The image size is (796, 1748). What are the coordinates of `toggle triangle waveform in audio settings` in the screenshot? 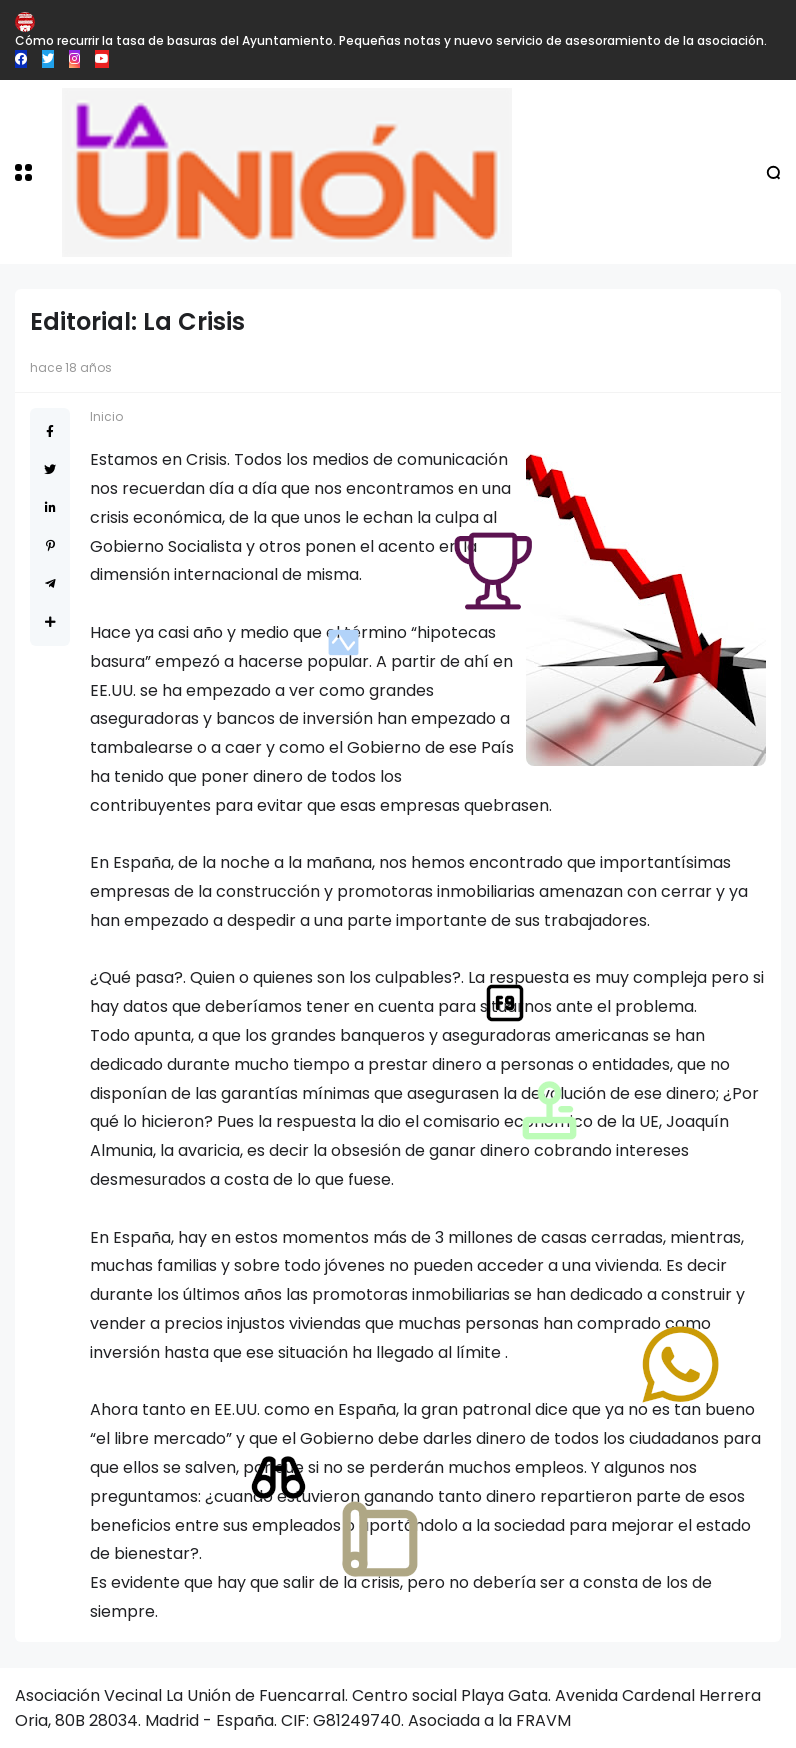 It's located at (343, 642).